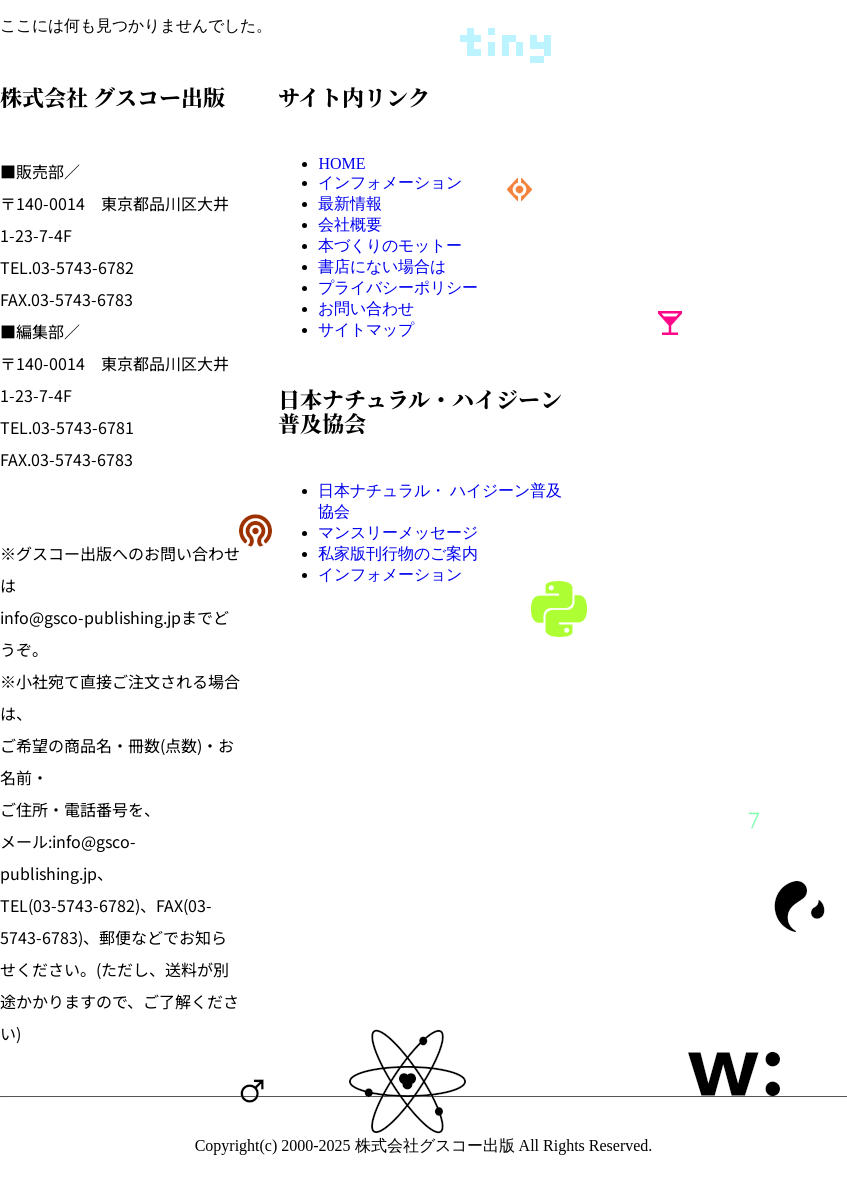 Image resolution: width=847 pixels, height=1195 pixels. What do you see at coordinates (255, 530) in the screenshot?
I see `ceph distributed storage platform logo` at bounding box center [255, 530].